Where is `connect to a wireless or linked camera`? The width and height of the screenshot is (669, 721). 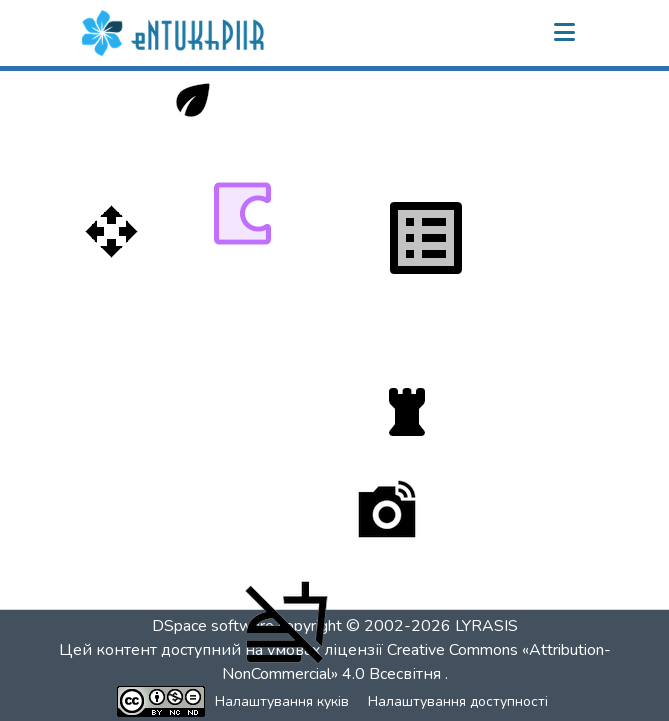 connect to a wireless or linked camera is located at coordinates (387, 509).